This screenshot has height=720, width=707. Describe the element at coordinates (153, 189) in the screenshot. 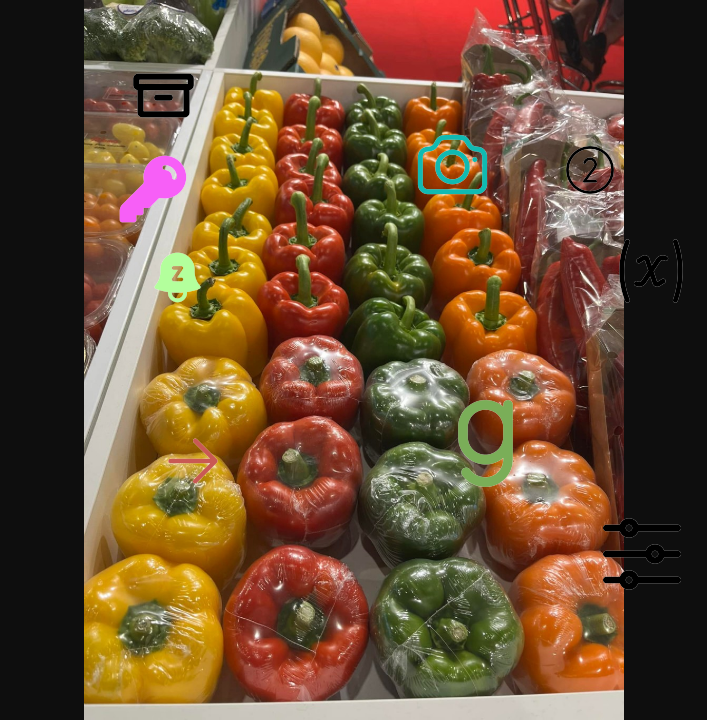

I see `access security or authentication settings` at that location.